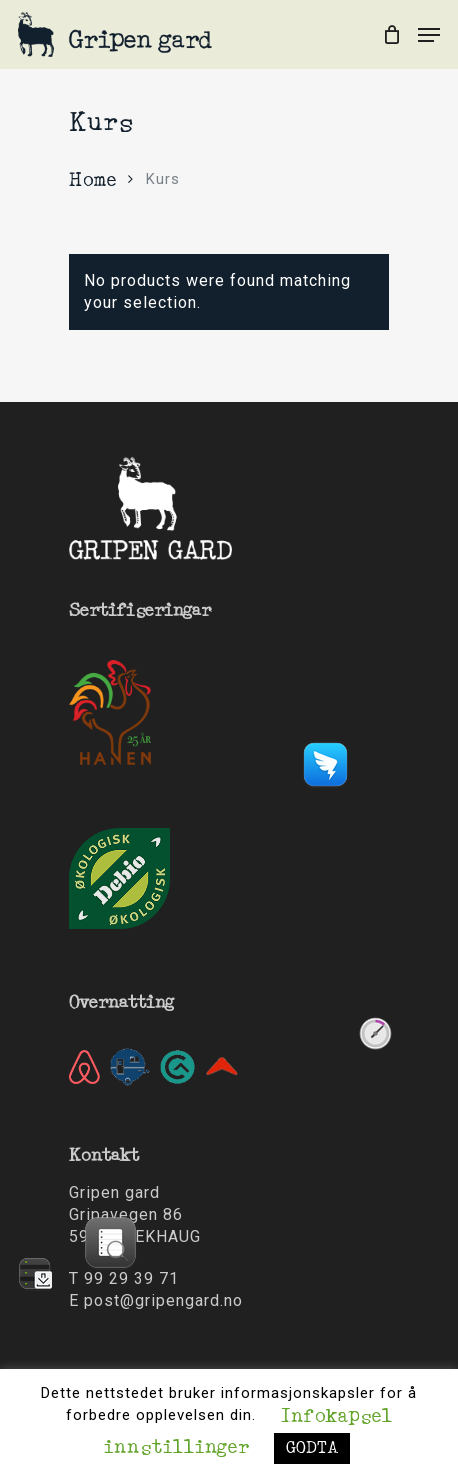 This screenshot has width=458, height=1481. What do you see at coordinates (375, 1033) in the screenshot?
I see `open sysprof system profiler application` at bounding box center [375, 1033].